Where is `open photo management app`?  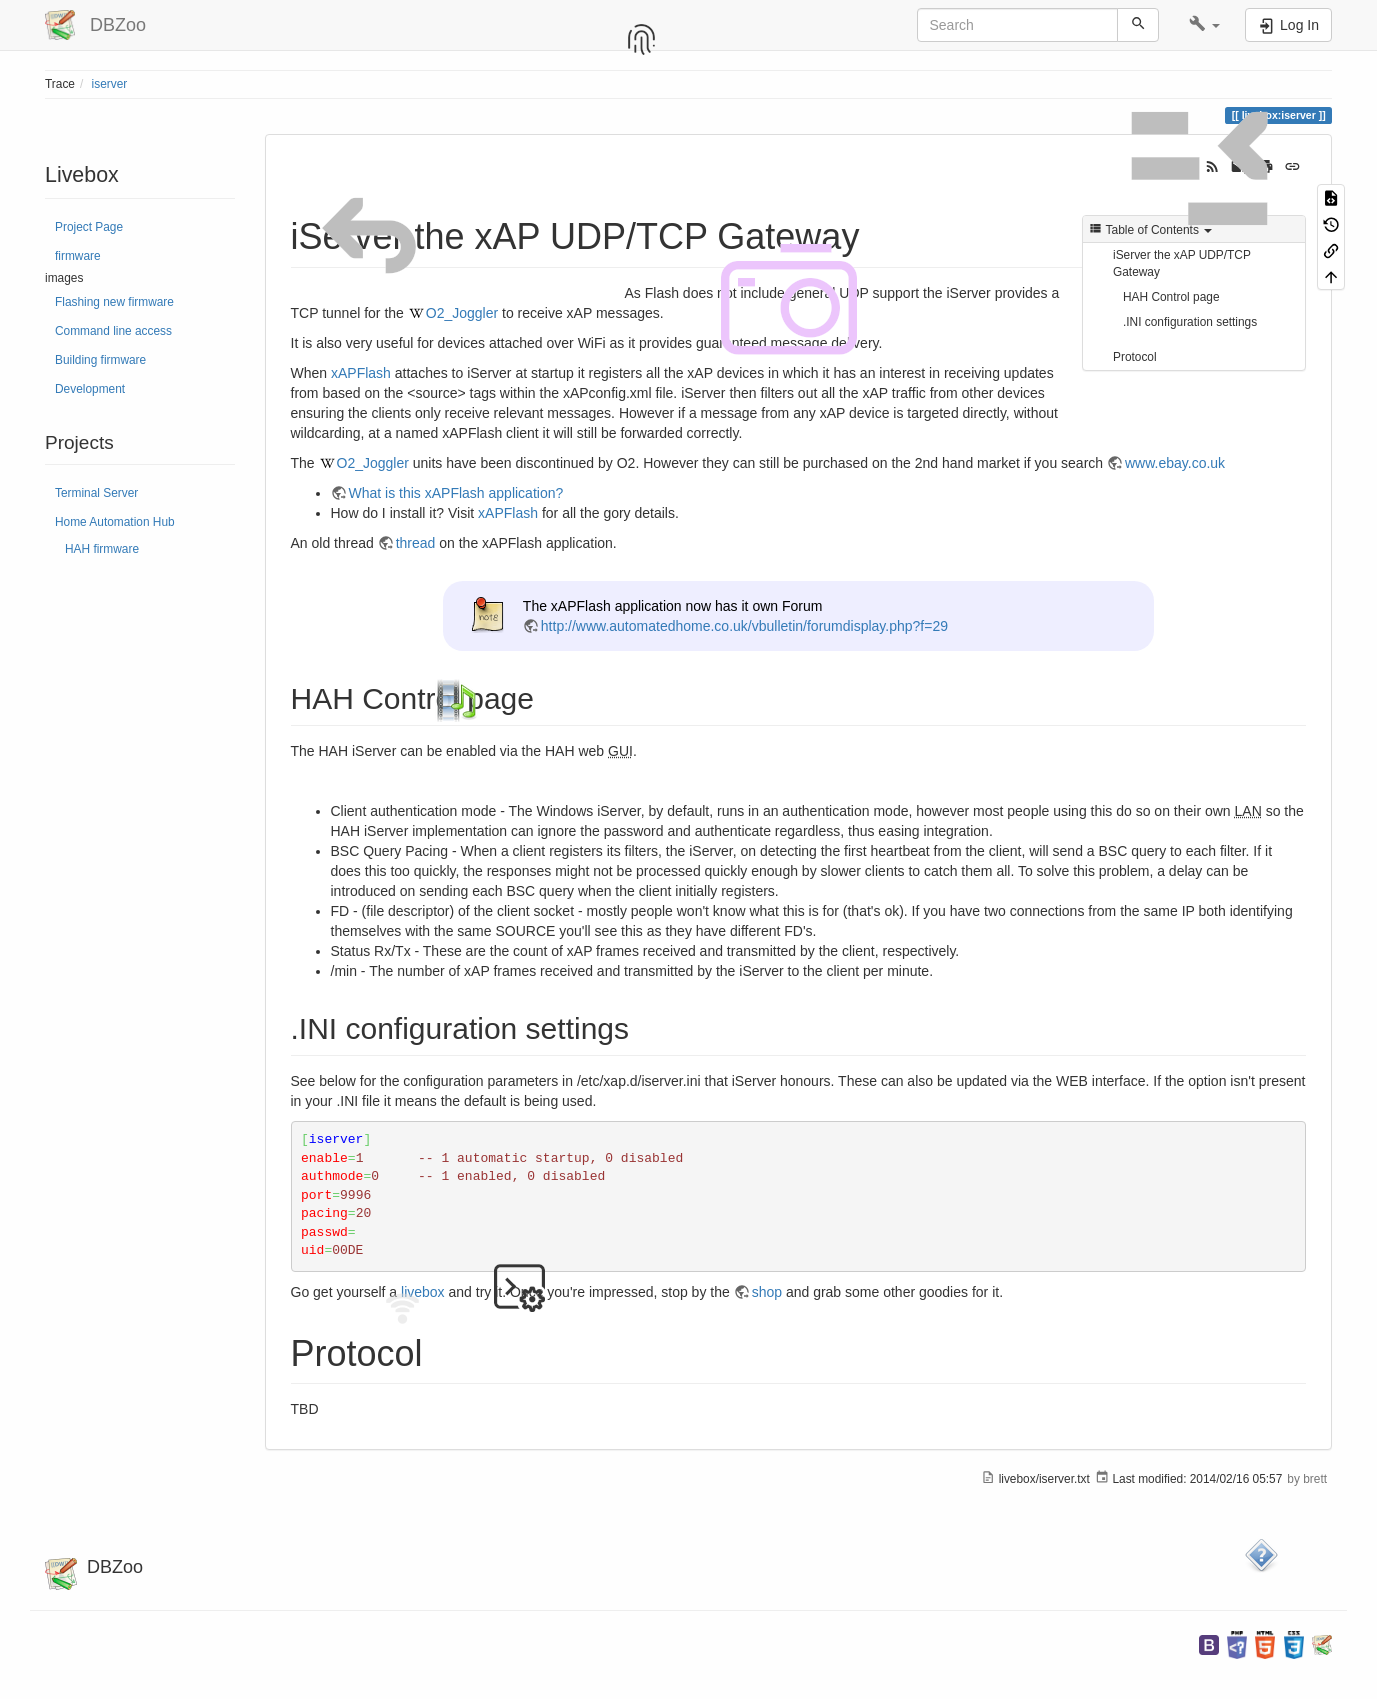
open photo management app is located at coordinates (789, 295).